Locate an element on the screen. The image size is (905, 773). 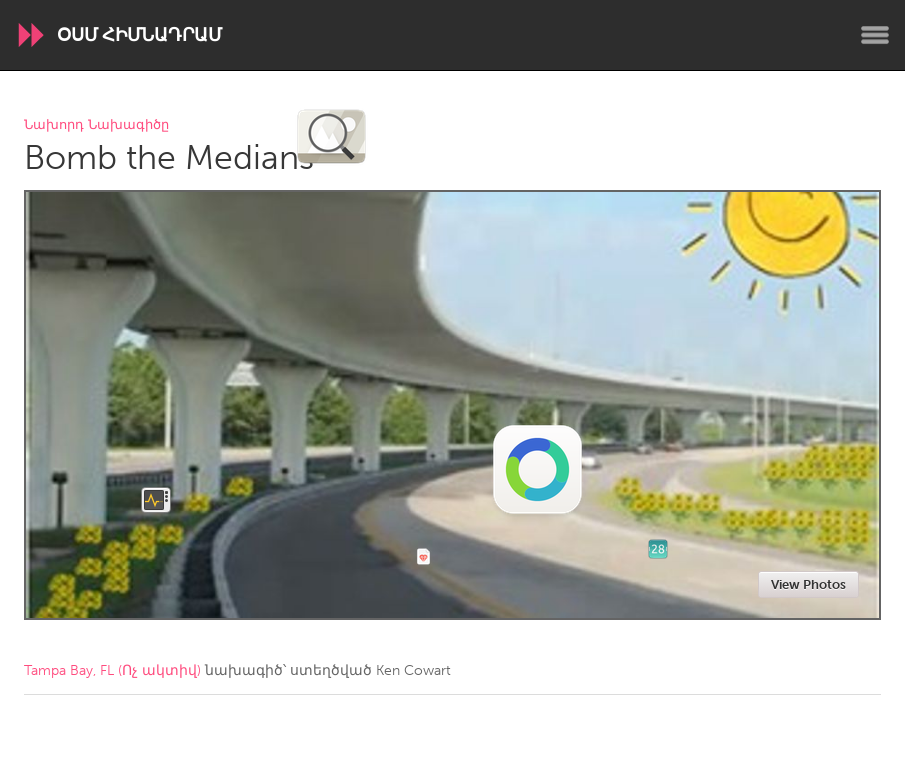
open system monitor to view CPU and memory usage is located at coordinates (156, 500).